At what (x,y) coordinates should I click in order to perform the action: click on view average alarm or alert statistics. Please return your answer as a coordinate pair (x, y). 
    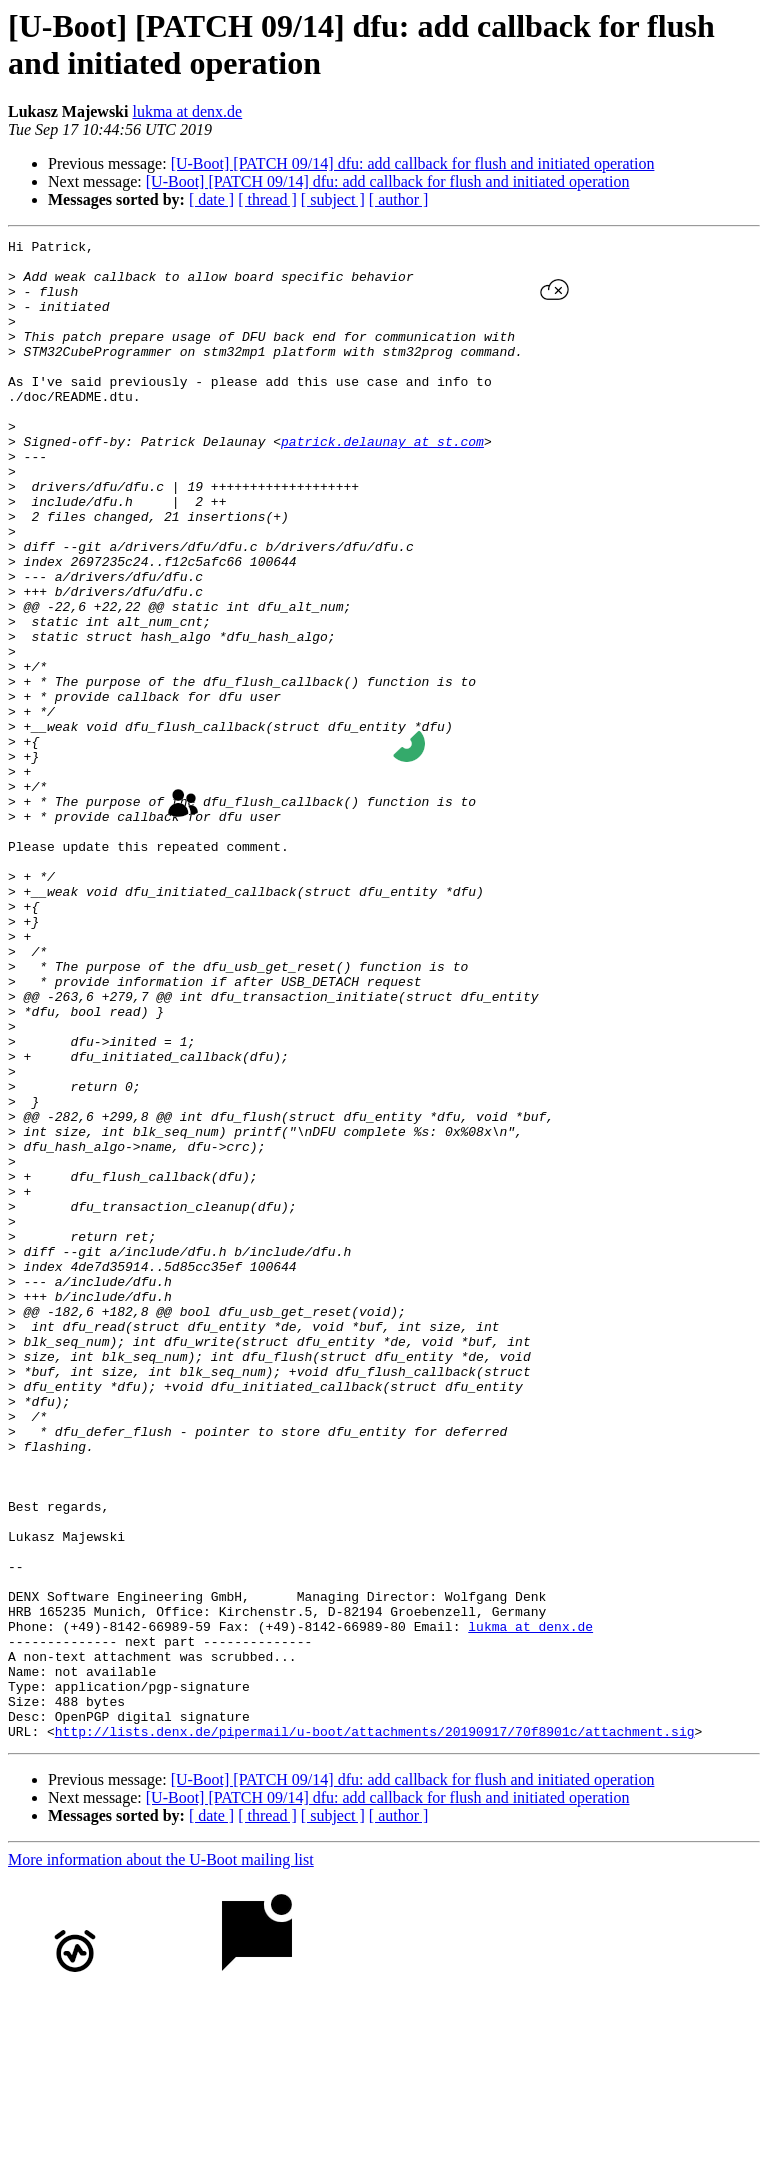
    Looking at the image, I should click on (75, 1951).